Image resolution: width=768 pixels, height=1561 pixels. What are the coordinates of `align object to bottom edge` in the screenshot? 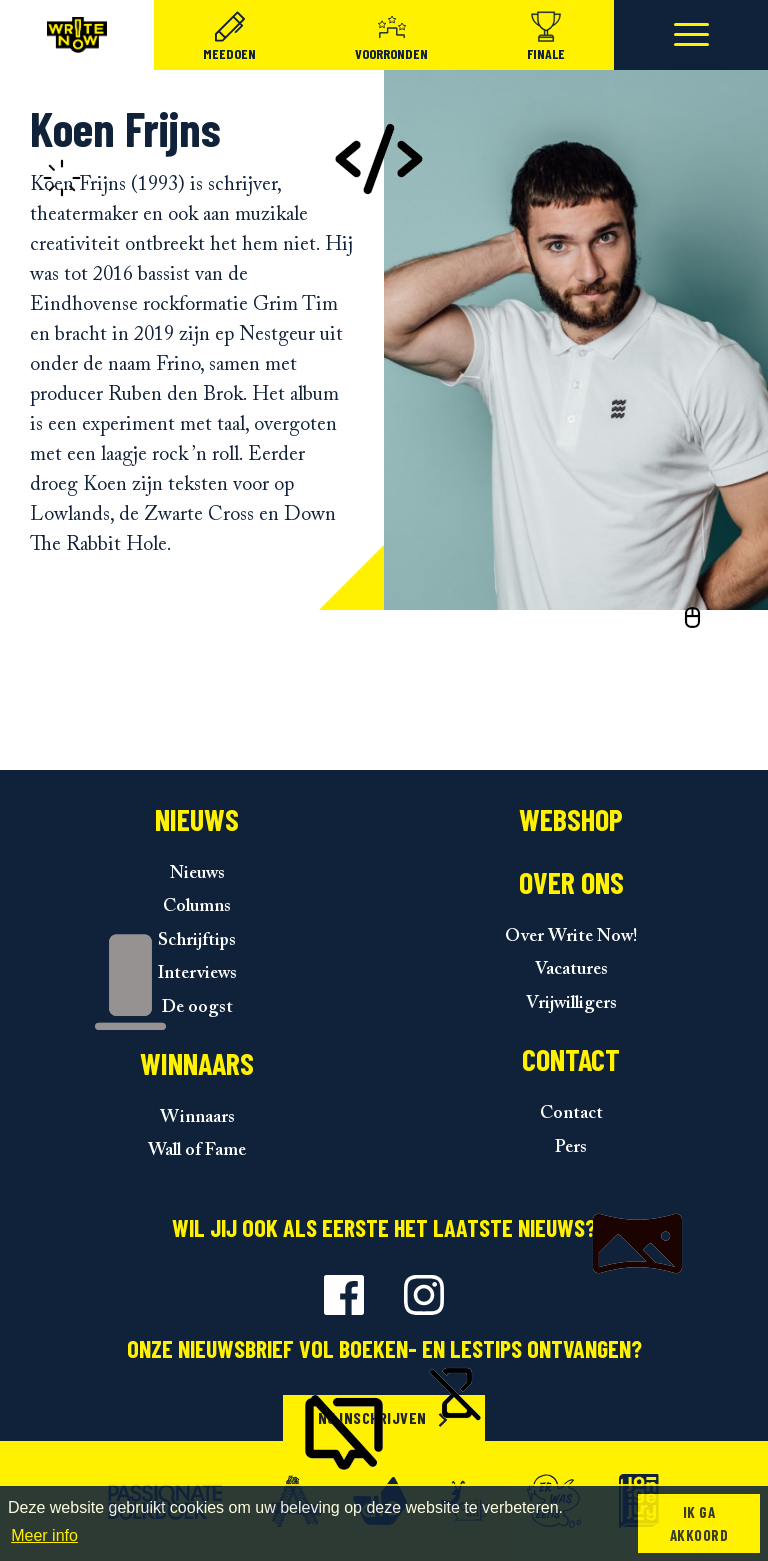 It's located at (130, 980).